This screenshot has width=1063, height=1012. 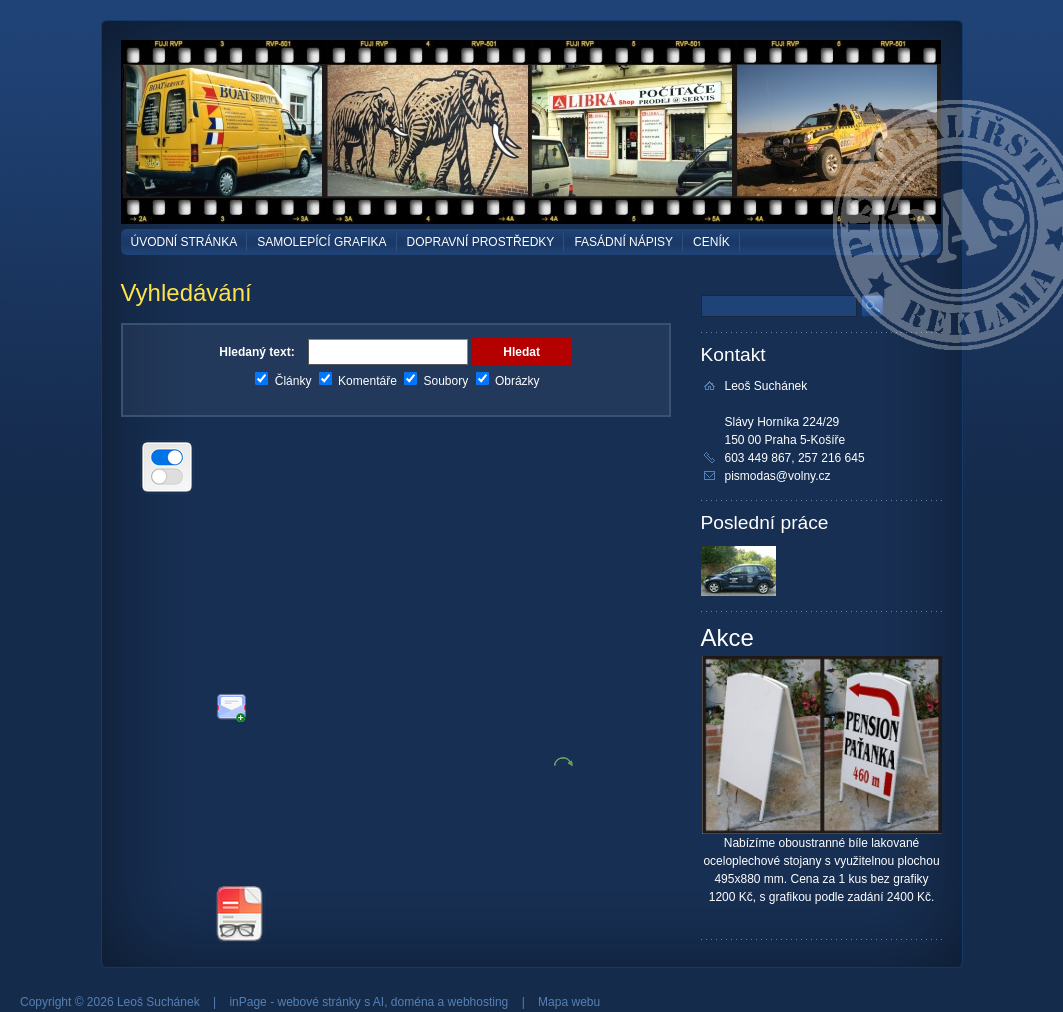 What do you see at coordinates (167, 467) in the screenshot?
I see `open system preferences or settings` at bounding box center [167, 467].